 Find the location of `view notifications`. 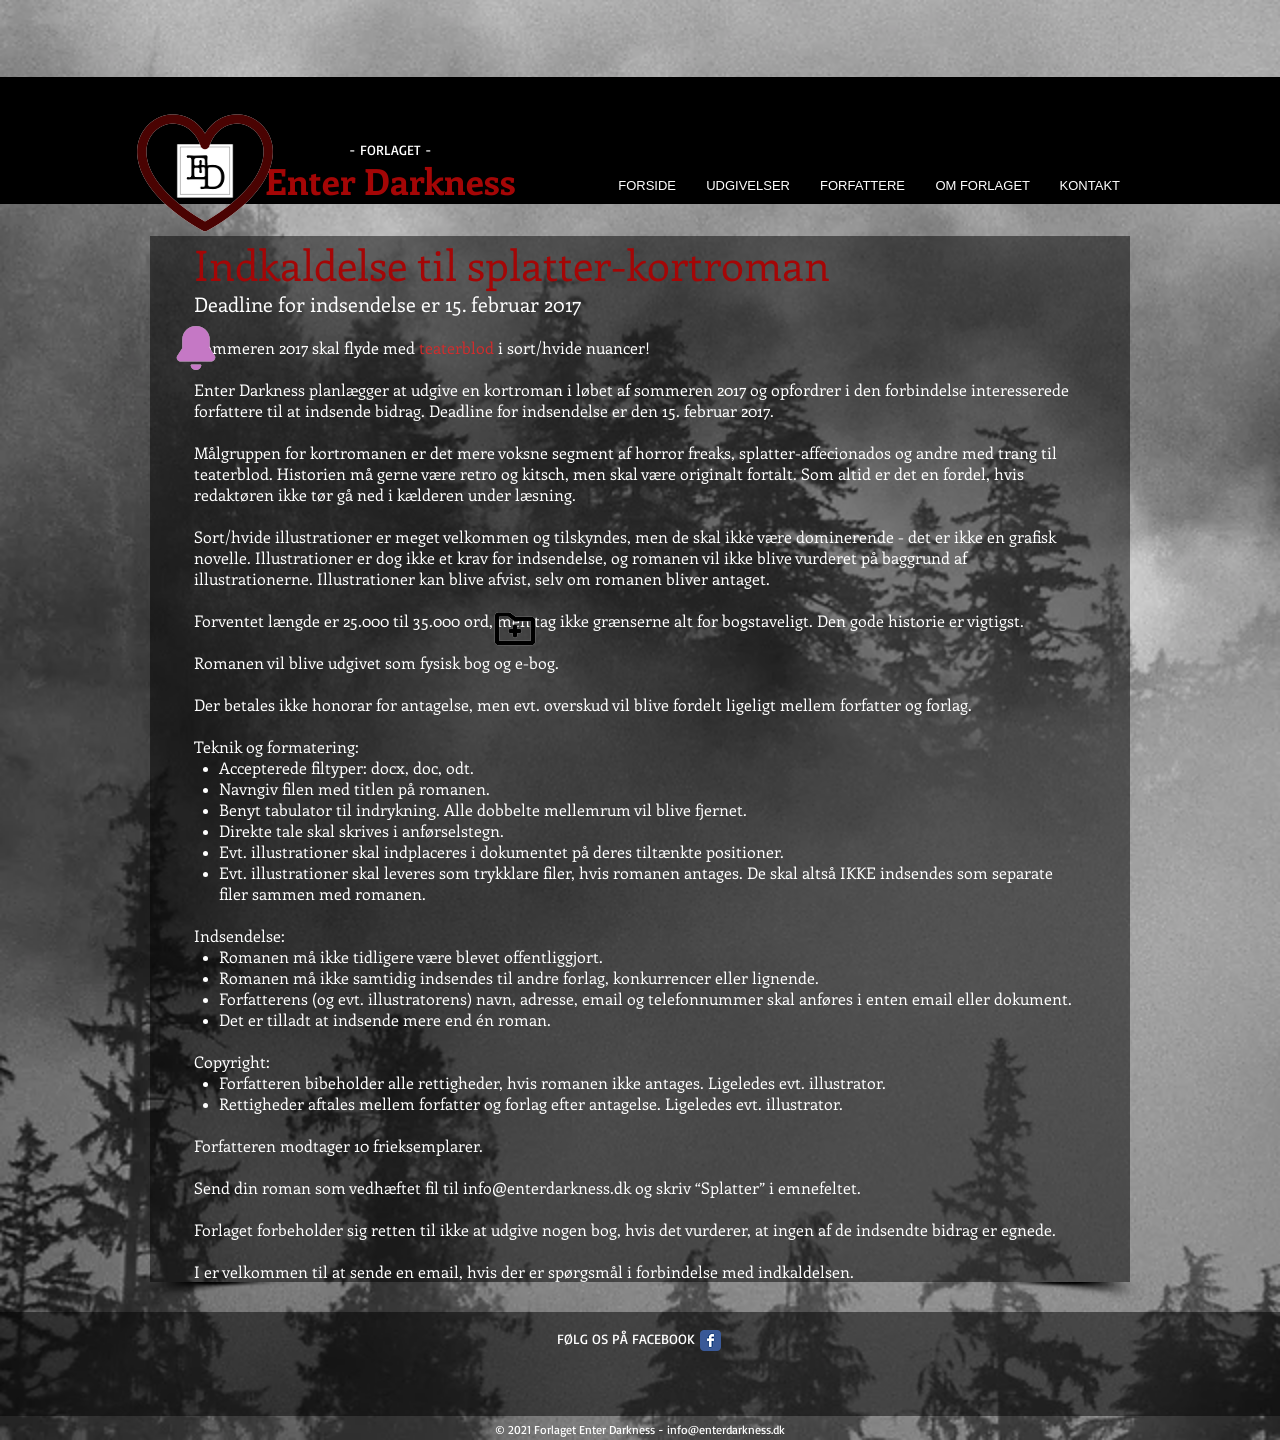

view notifications is located at coordinates (196, 348).